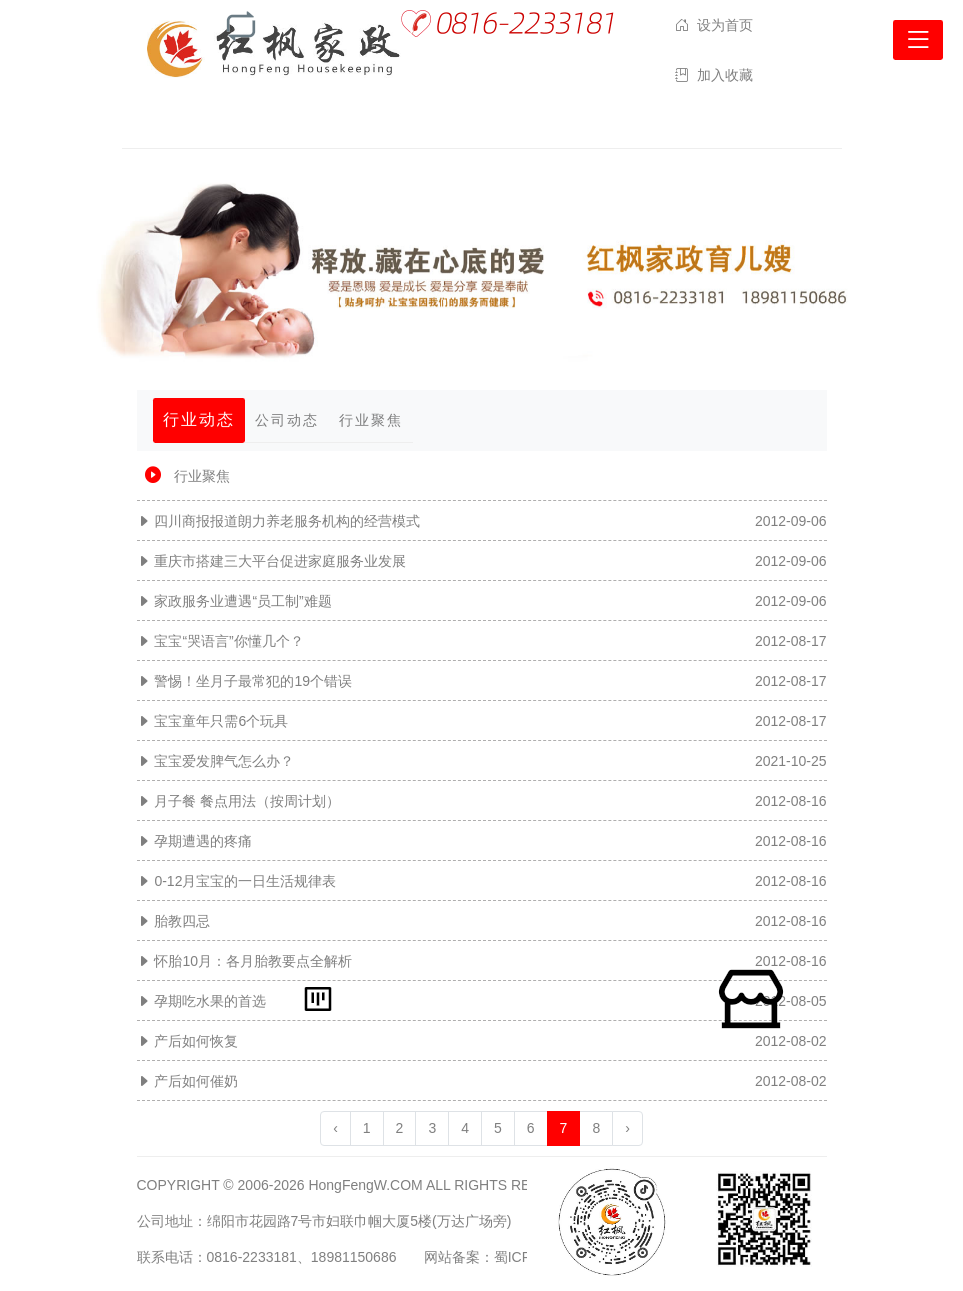  Describe the element at coordinates (751, 999) in the screenshot. I see `visit the online store` at that location.